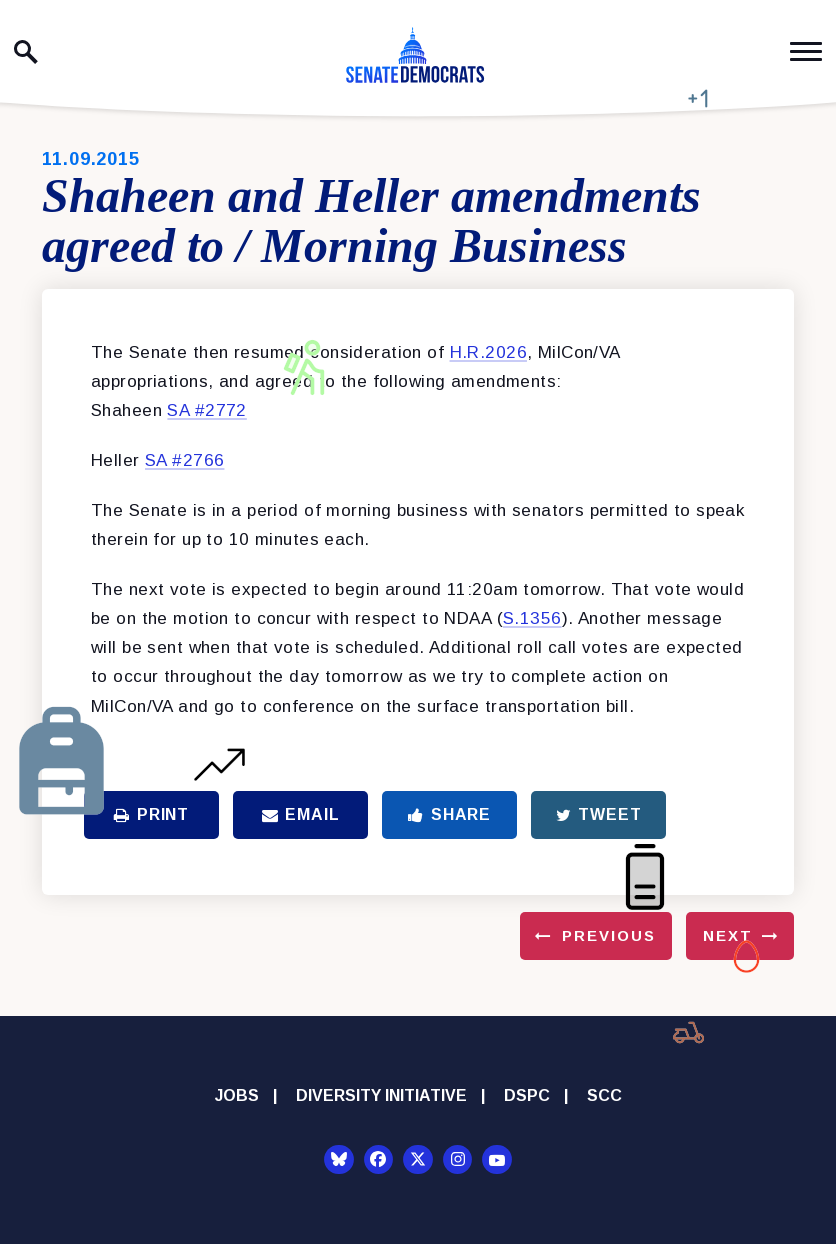  Describe the element at coordinates (645, 878) in the screenshot. I see `indicates medium battery level` at that location.